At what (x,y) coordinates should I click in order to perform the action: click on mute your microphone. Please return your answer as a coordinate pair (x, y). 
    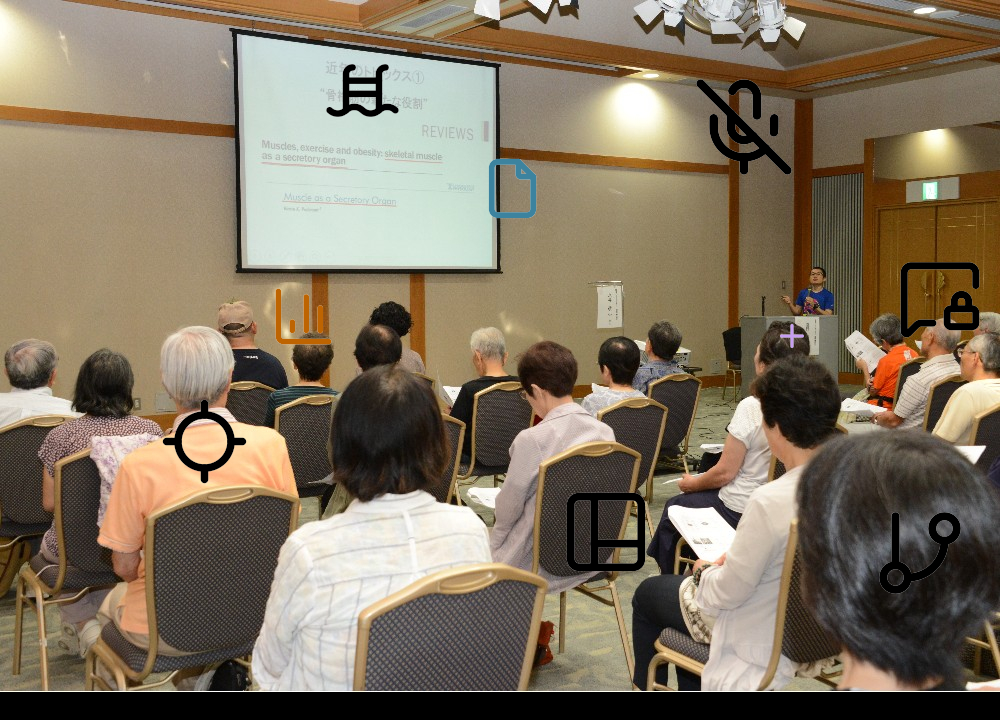
    Looking at the image, I should click on (744, 127).